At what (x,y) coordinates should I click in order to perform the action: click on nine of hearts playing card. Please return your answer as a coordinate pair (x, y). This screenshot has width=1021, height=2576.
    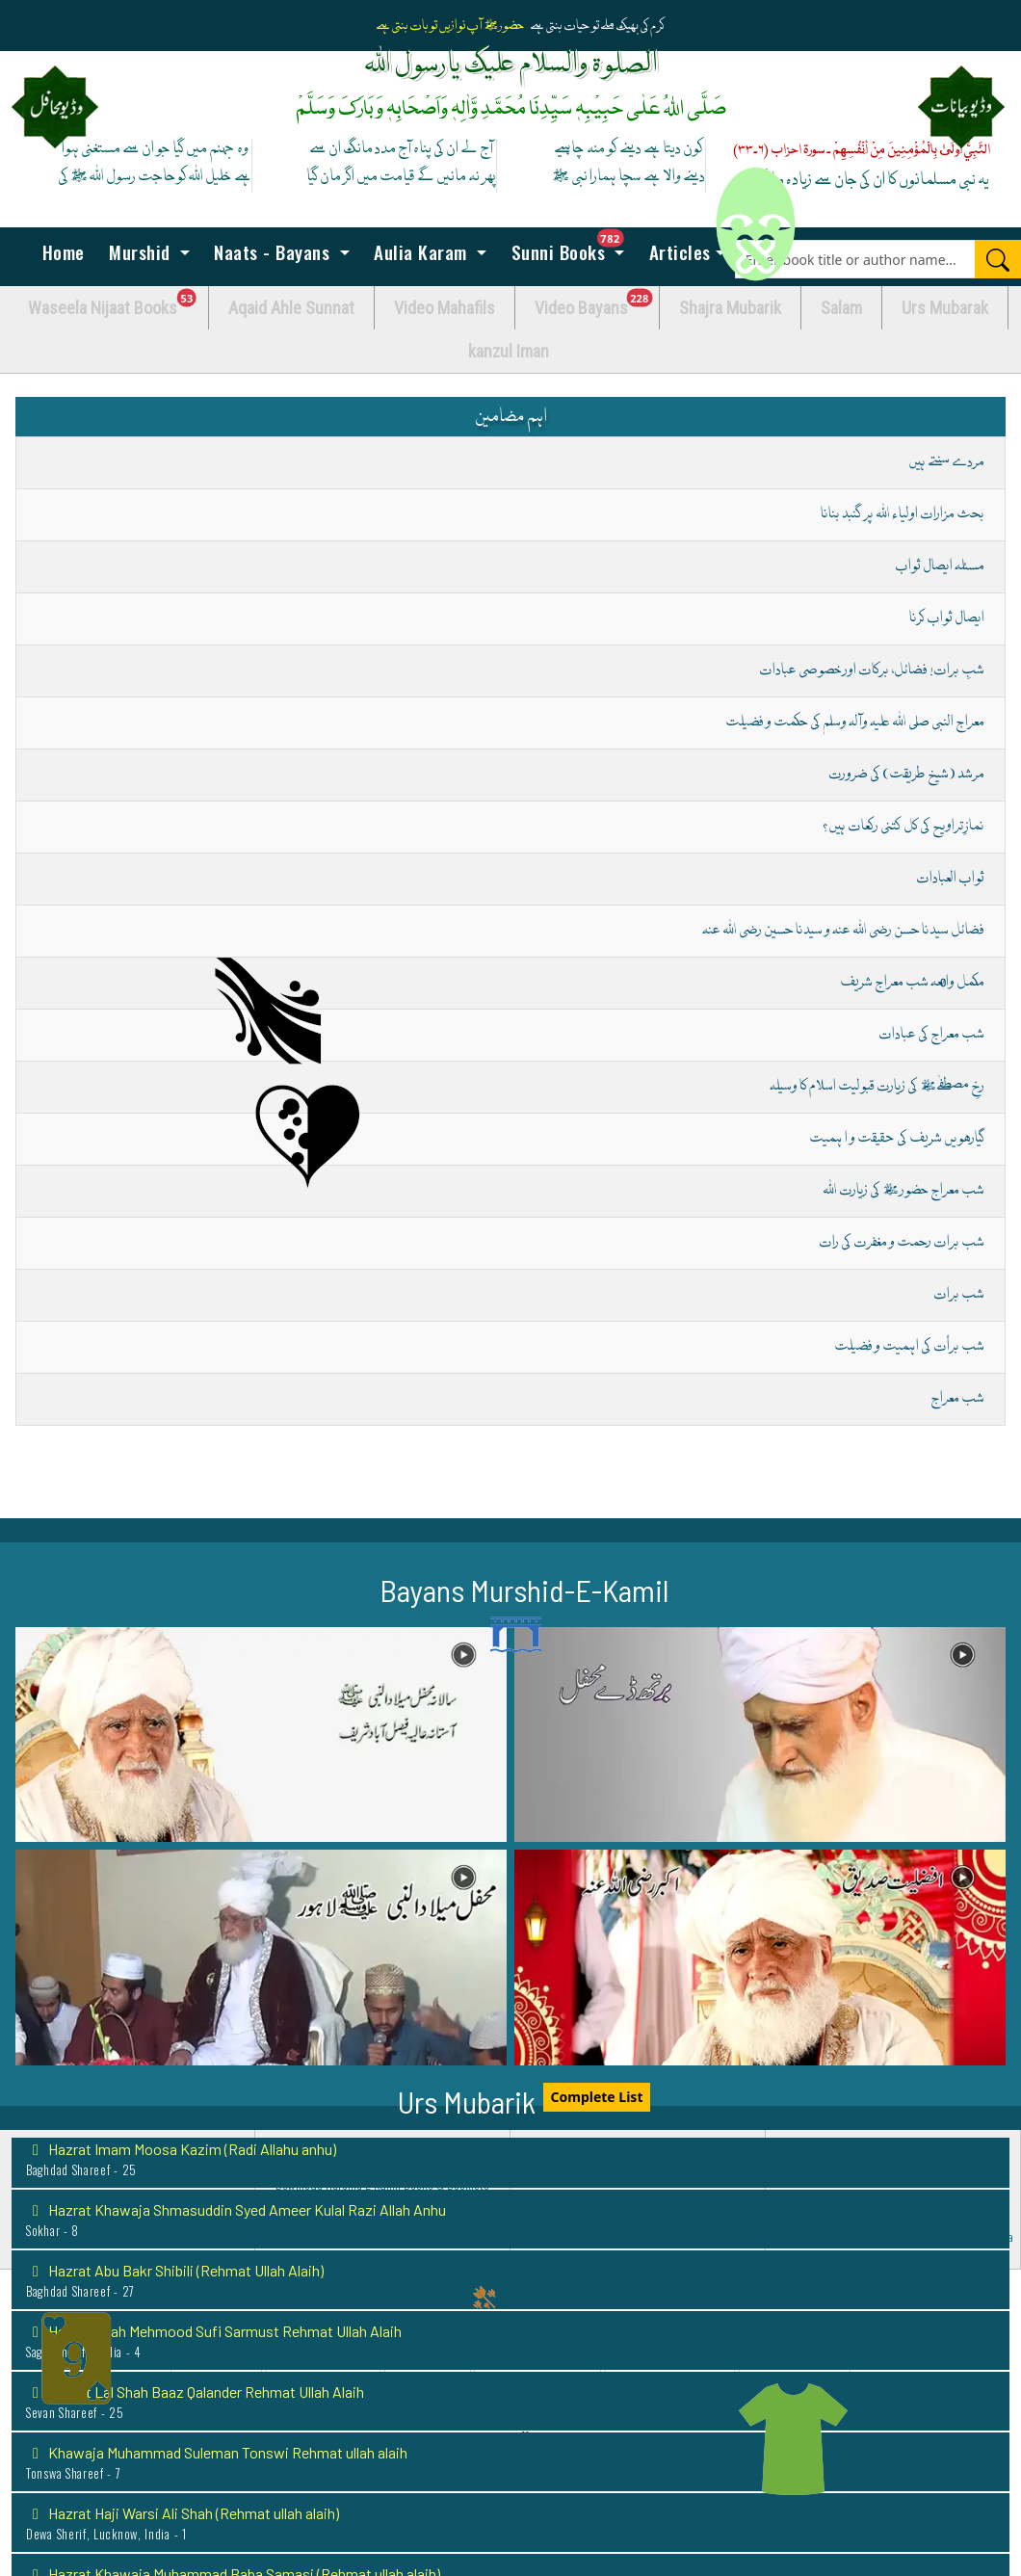
    Looking at the image, I should click on (76, 2358).